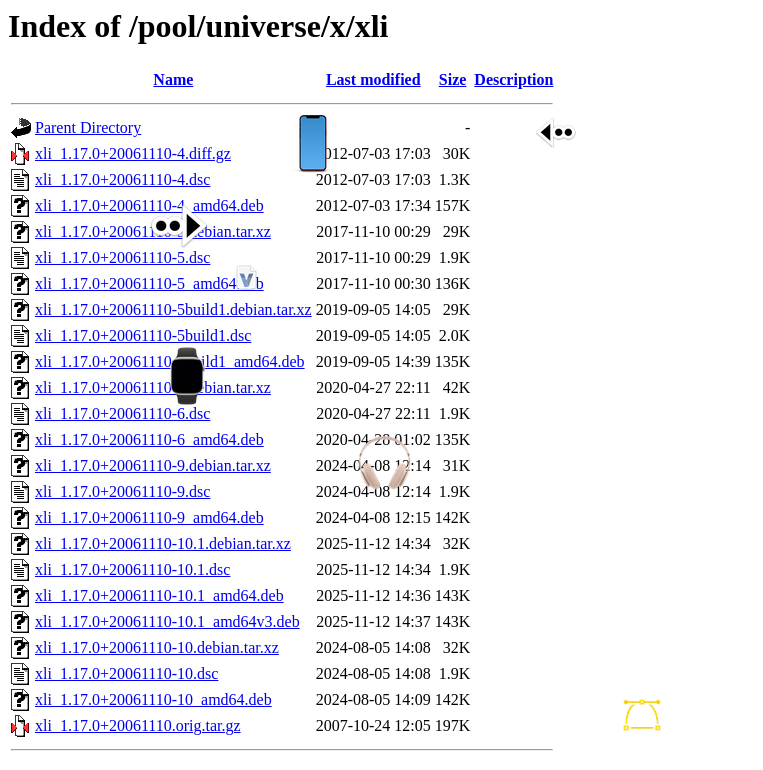  What do you see at coordinates (557, 133) in the screenshot?
I see `go back to previous screen` at bounding box center [557, 133].